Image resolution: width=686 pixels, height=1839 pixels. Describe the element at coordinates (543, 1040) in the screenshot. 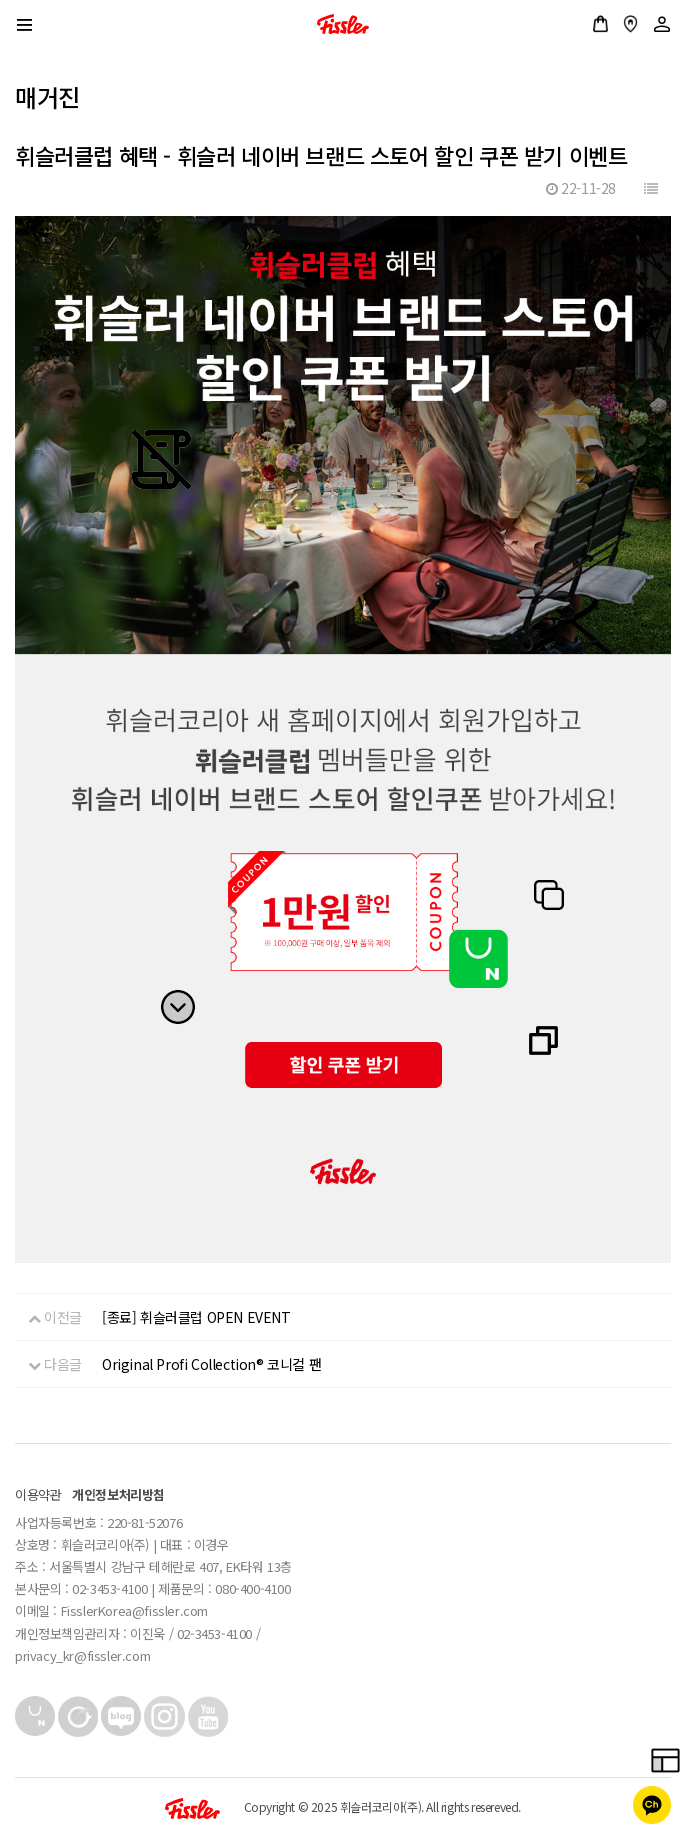

I see `copy to clipboard` at that location.